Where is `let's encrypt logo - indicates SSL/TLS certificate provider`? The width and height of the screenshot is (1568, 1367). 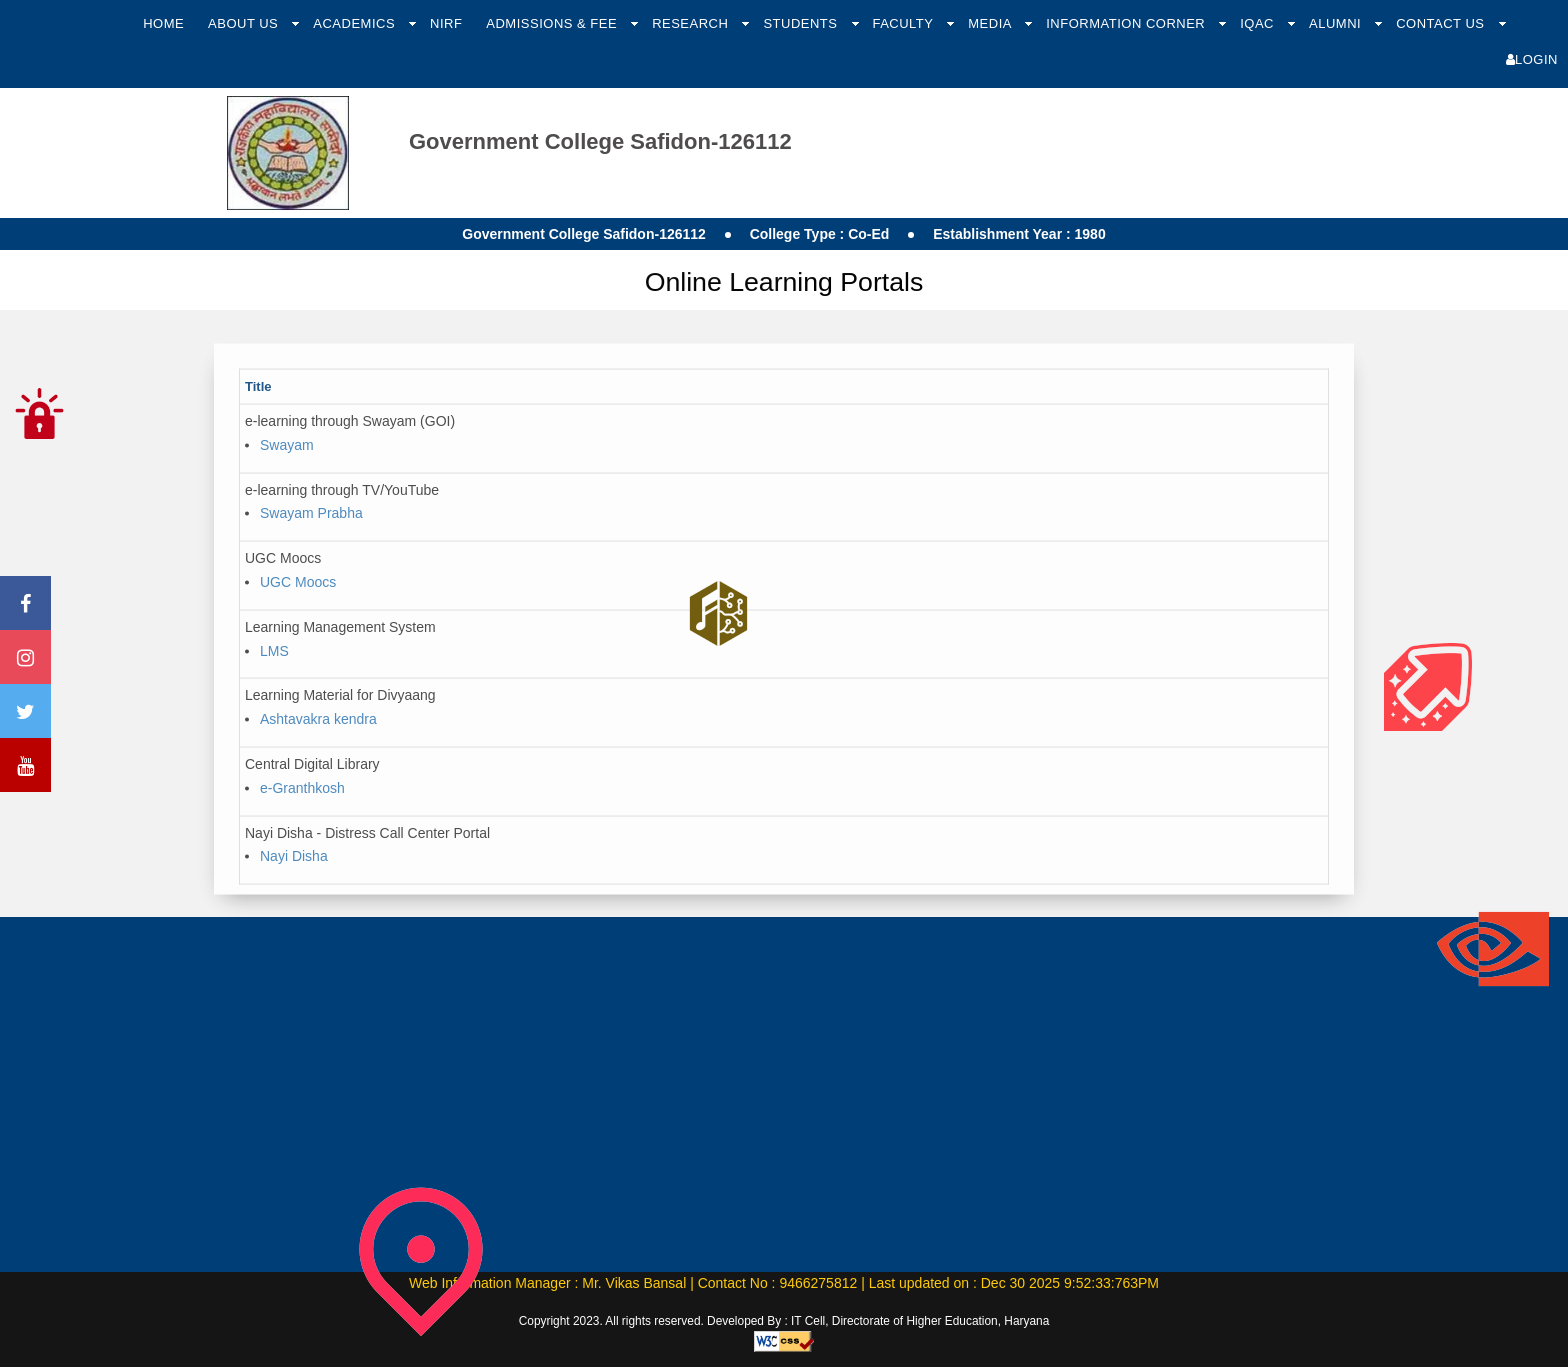 let's encrypt logo - indicates SSL/TLS certificate provider is located at coordinates (39, 413).